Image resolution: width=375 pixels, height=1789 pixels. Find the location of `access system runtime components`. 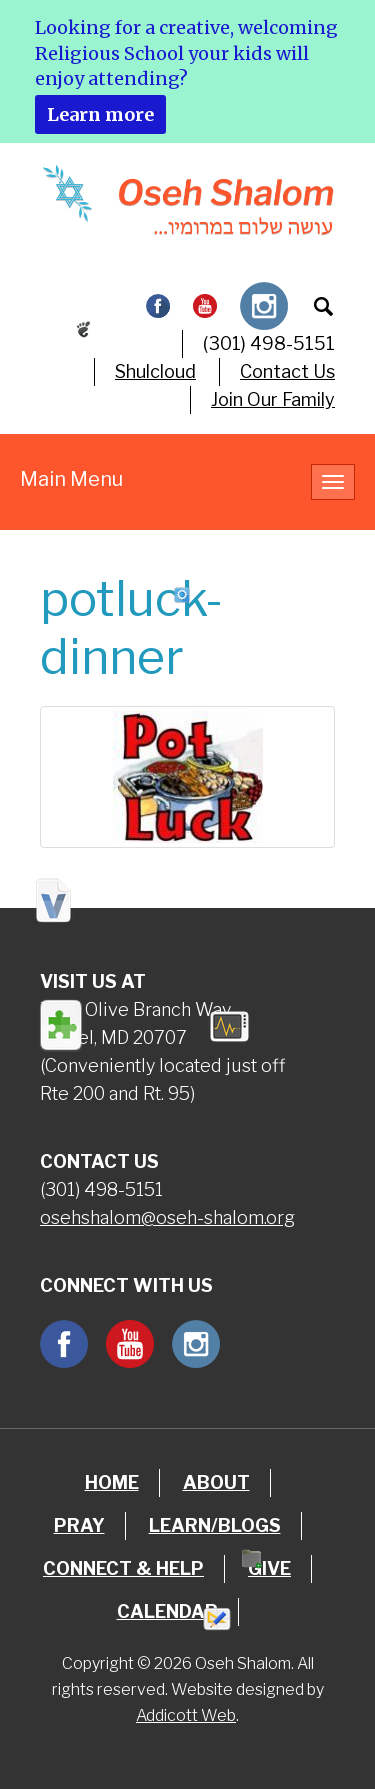

access system runtime components is located at coordinates (182, 595).